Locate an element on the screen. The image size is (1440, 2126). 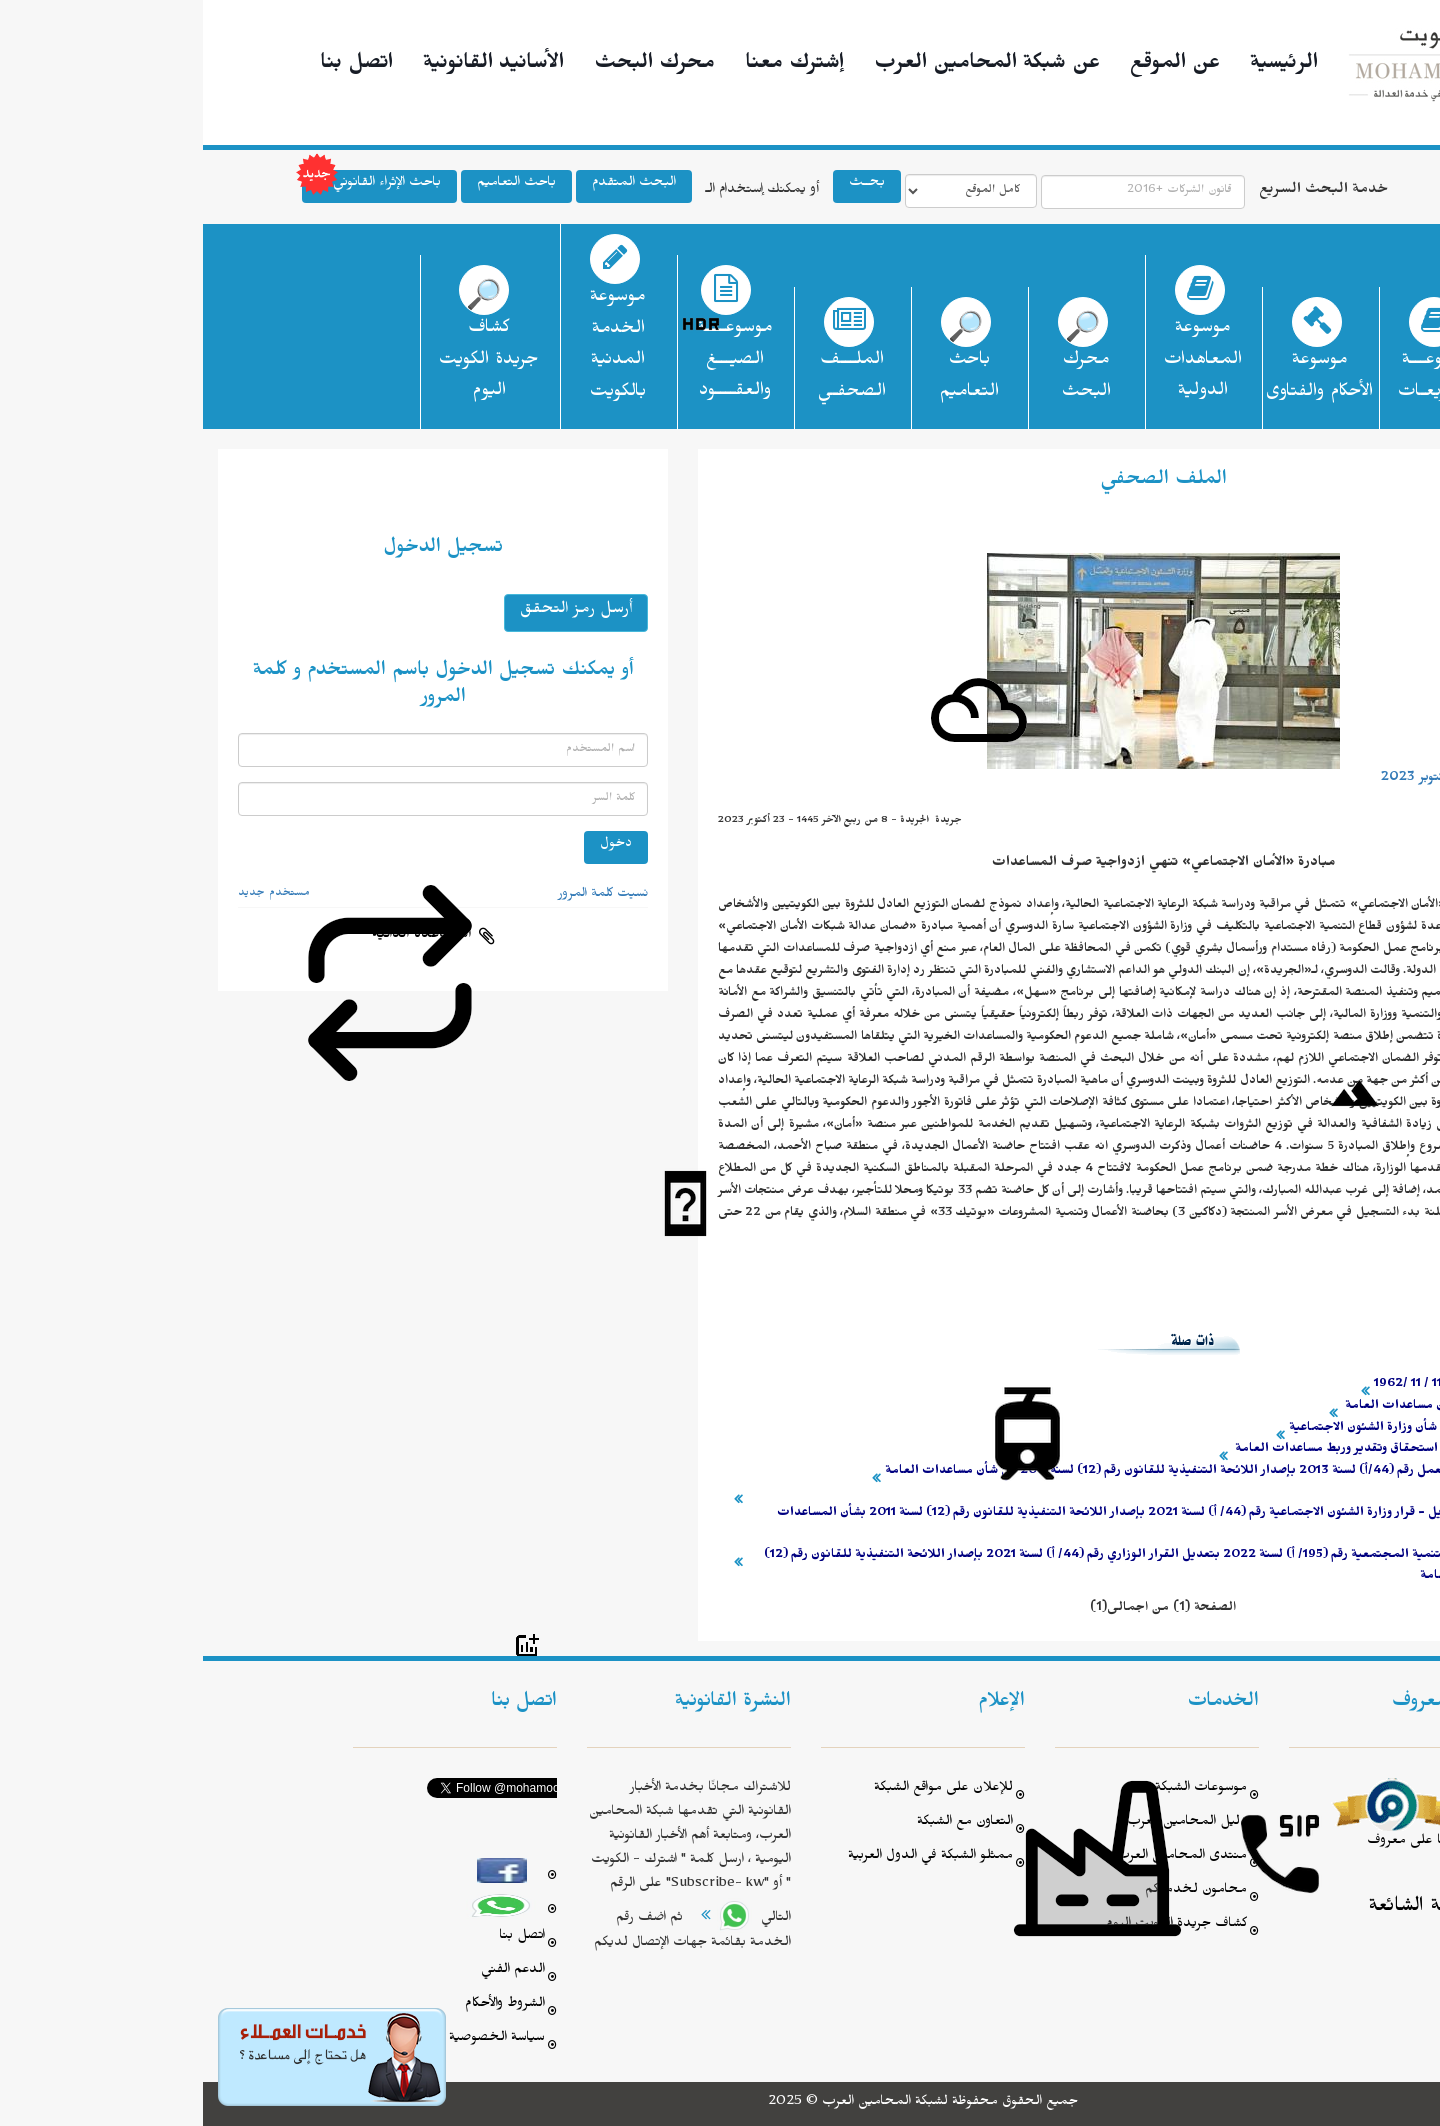
filter photos by landscape or mountain scenery is located at coordinates (1355, 1093).